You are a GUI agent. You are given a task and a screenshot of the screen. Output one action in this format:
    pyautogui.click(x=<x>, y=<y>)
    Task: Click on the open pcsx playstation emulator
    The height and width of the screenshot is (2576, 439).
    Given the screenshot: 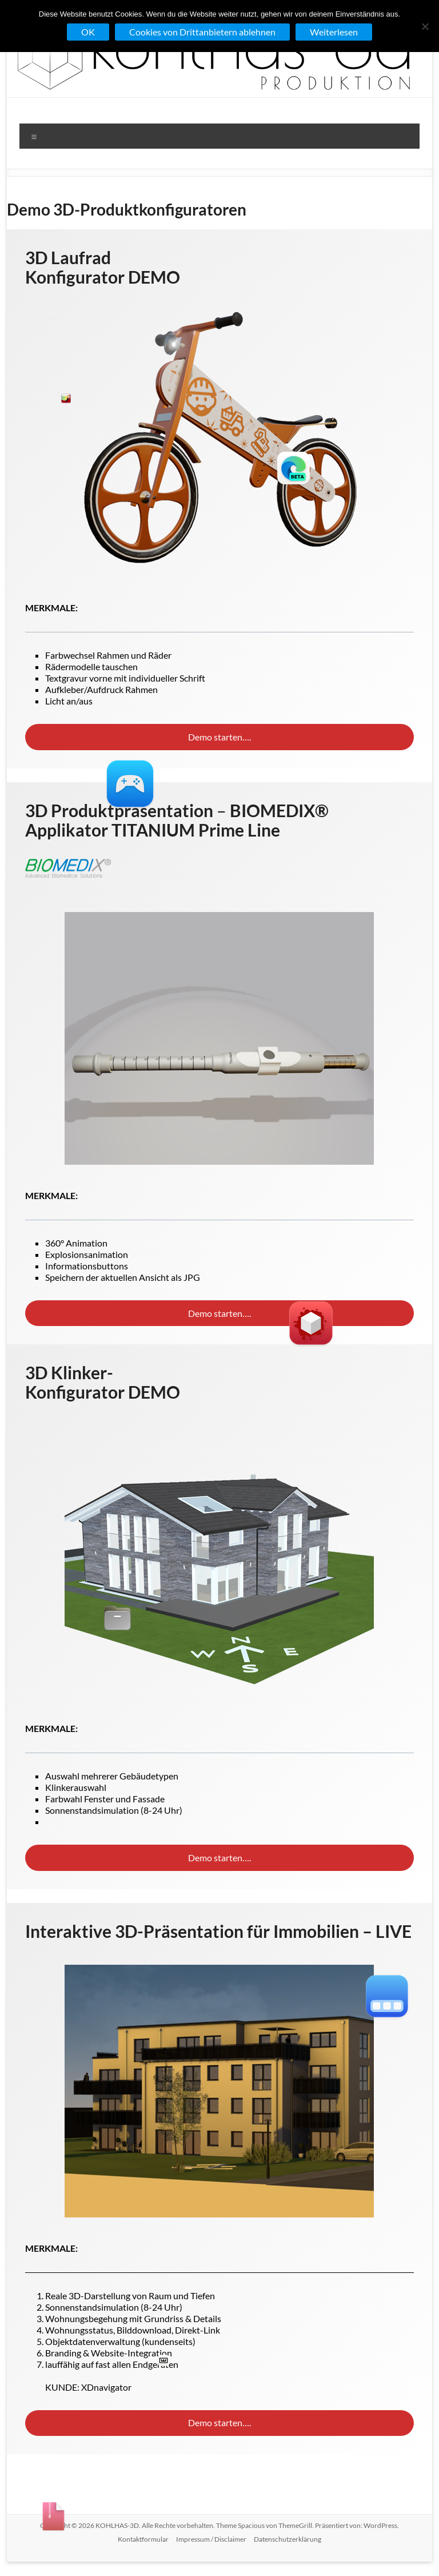 What is the action you would take?
    pyautogui.click(x=130, y=783)
    